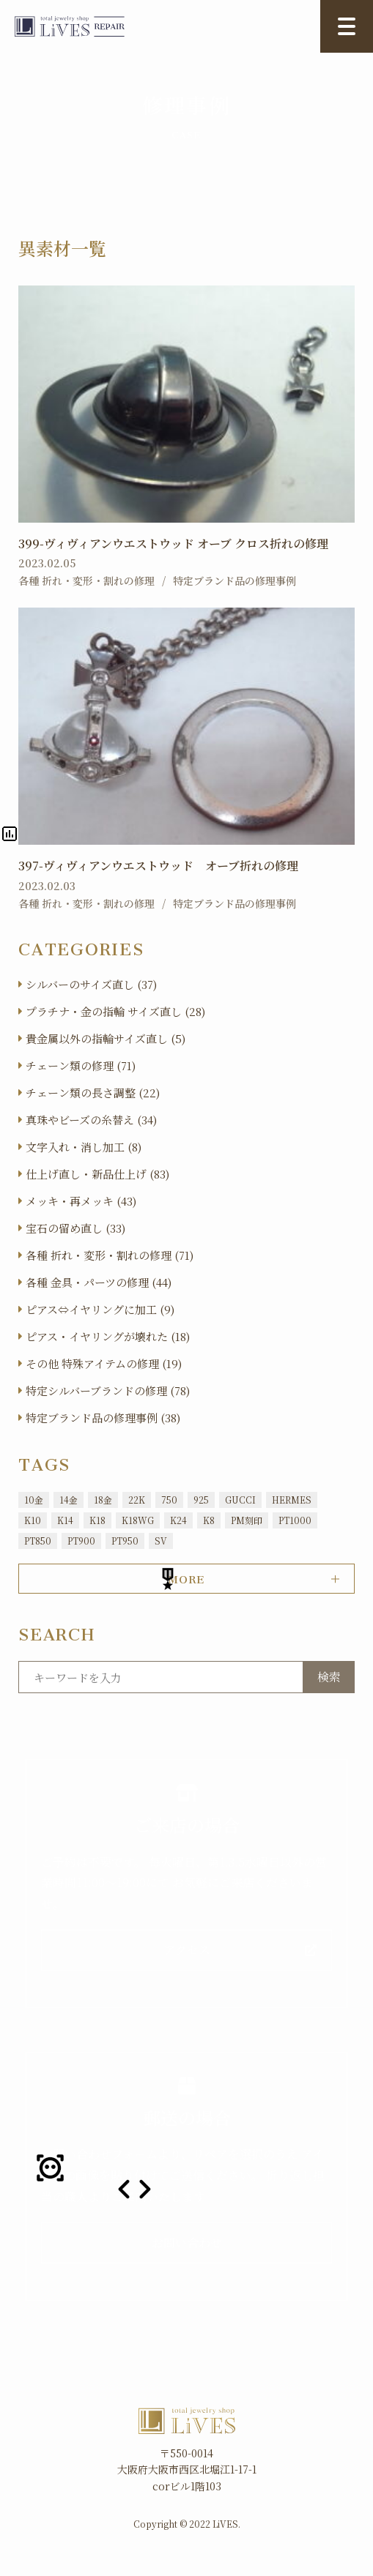 This screenshot has width=373, height=2576. What do you see at coordinates (10, 834) in the screenshot?
I see `insert a chart or graph into the document` at bounding box center [10, 834].